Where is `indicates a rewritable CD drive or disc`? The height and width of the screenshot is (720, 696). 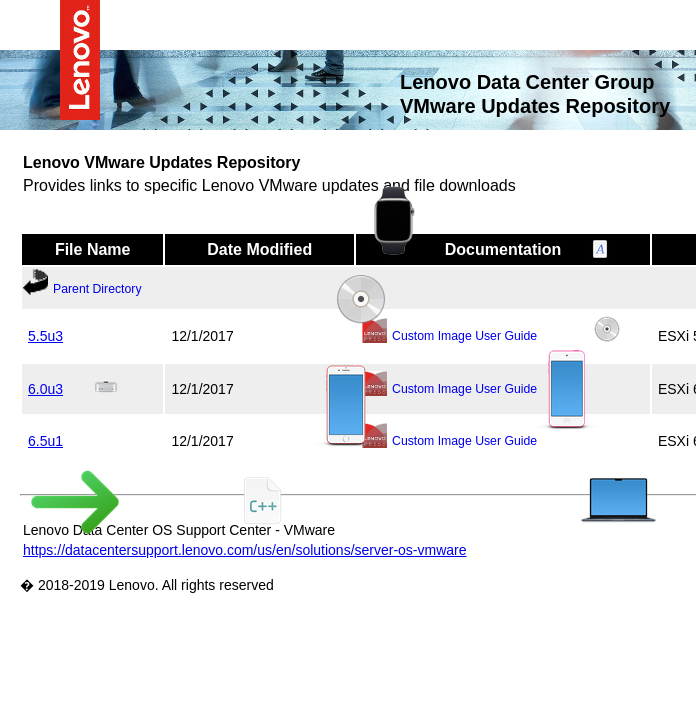
indicates a rewritable CD drive or disc is located at coordinates (607, 329).